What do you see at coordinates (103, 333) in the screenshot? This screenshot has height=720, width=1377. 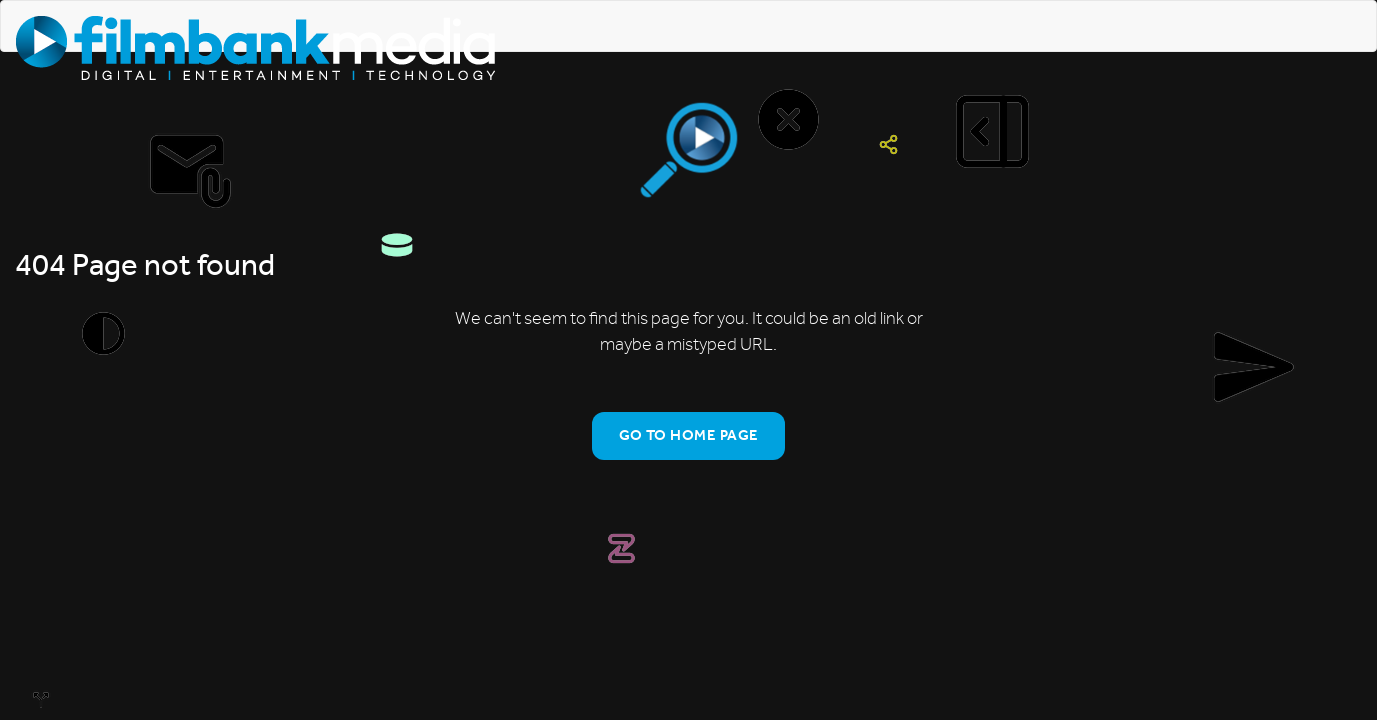 I see `toggle between light and dark mode` at bounding box center [103, 333].